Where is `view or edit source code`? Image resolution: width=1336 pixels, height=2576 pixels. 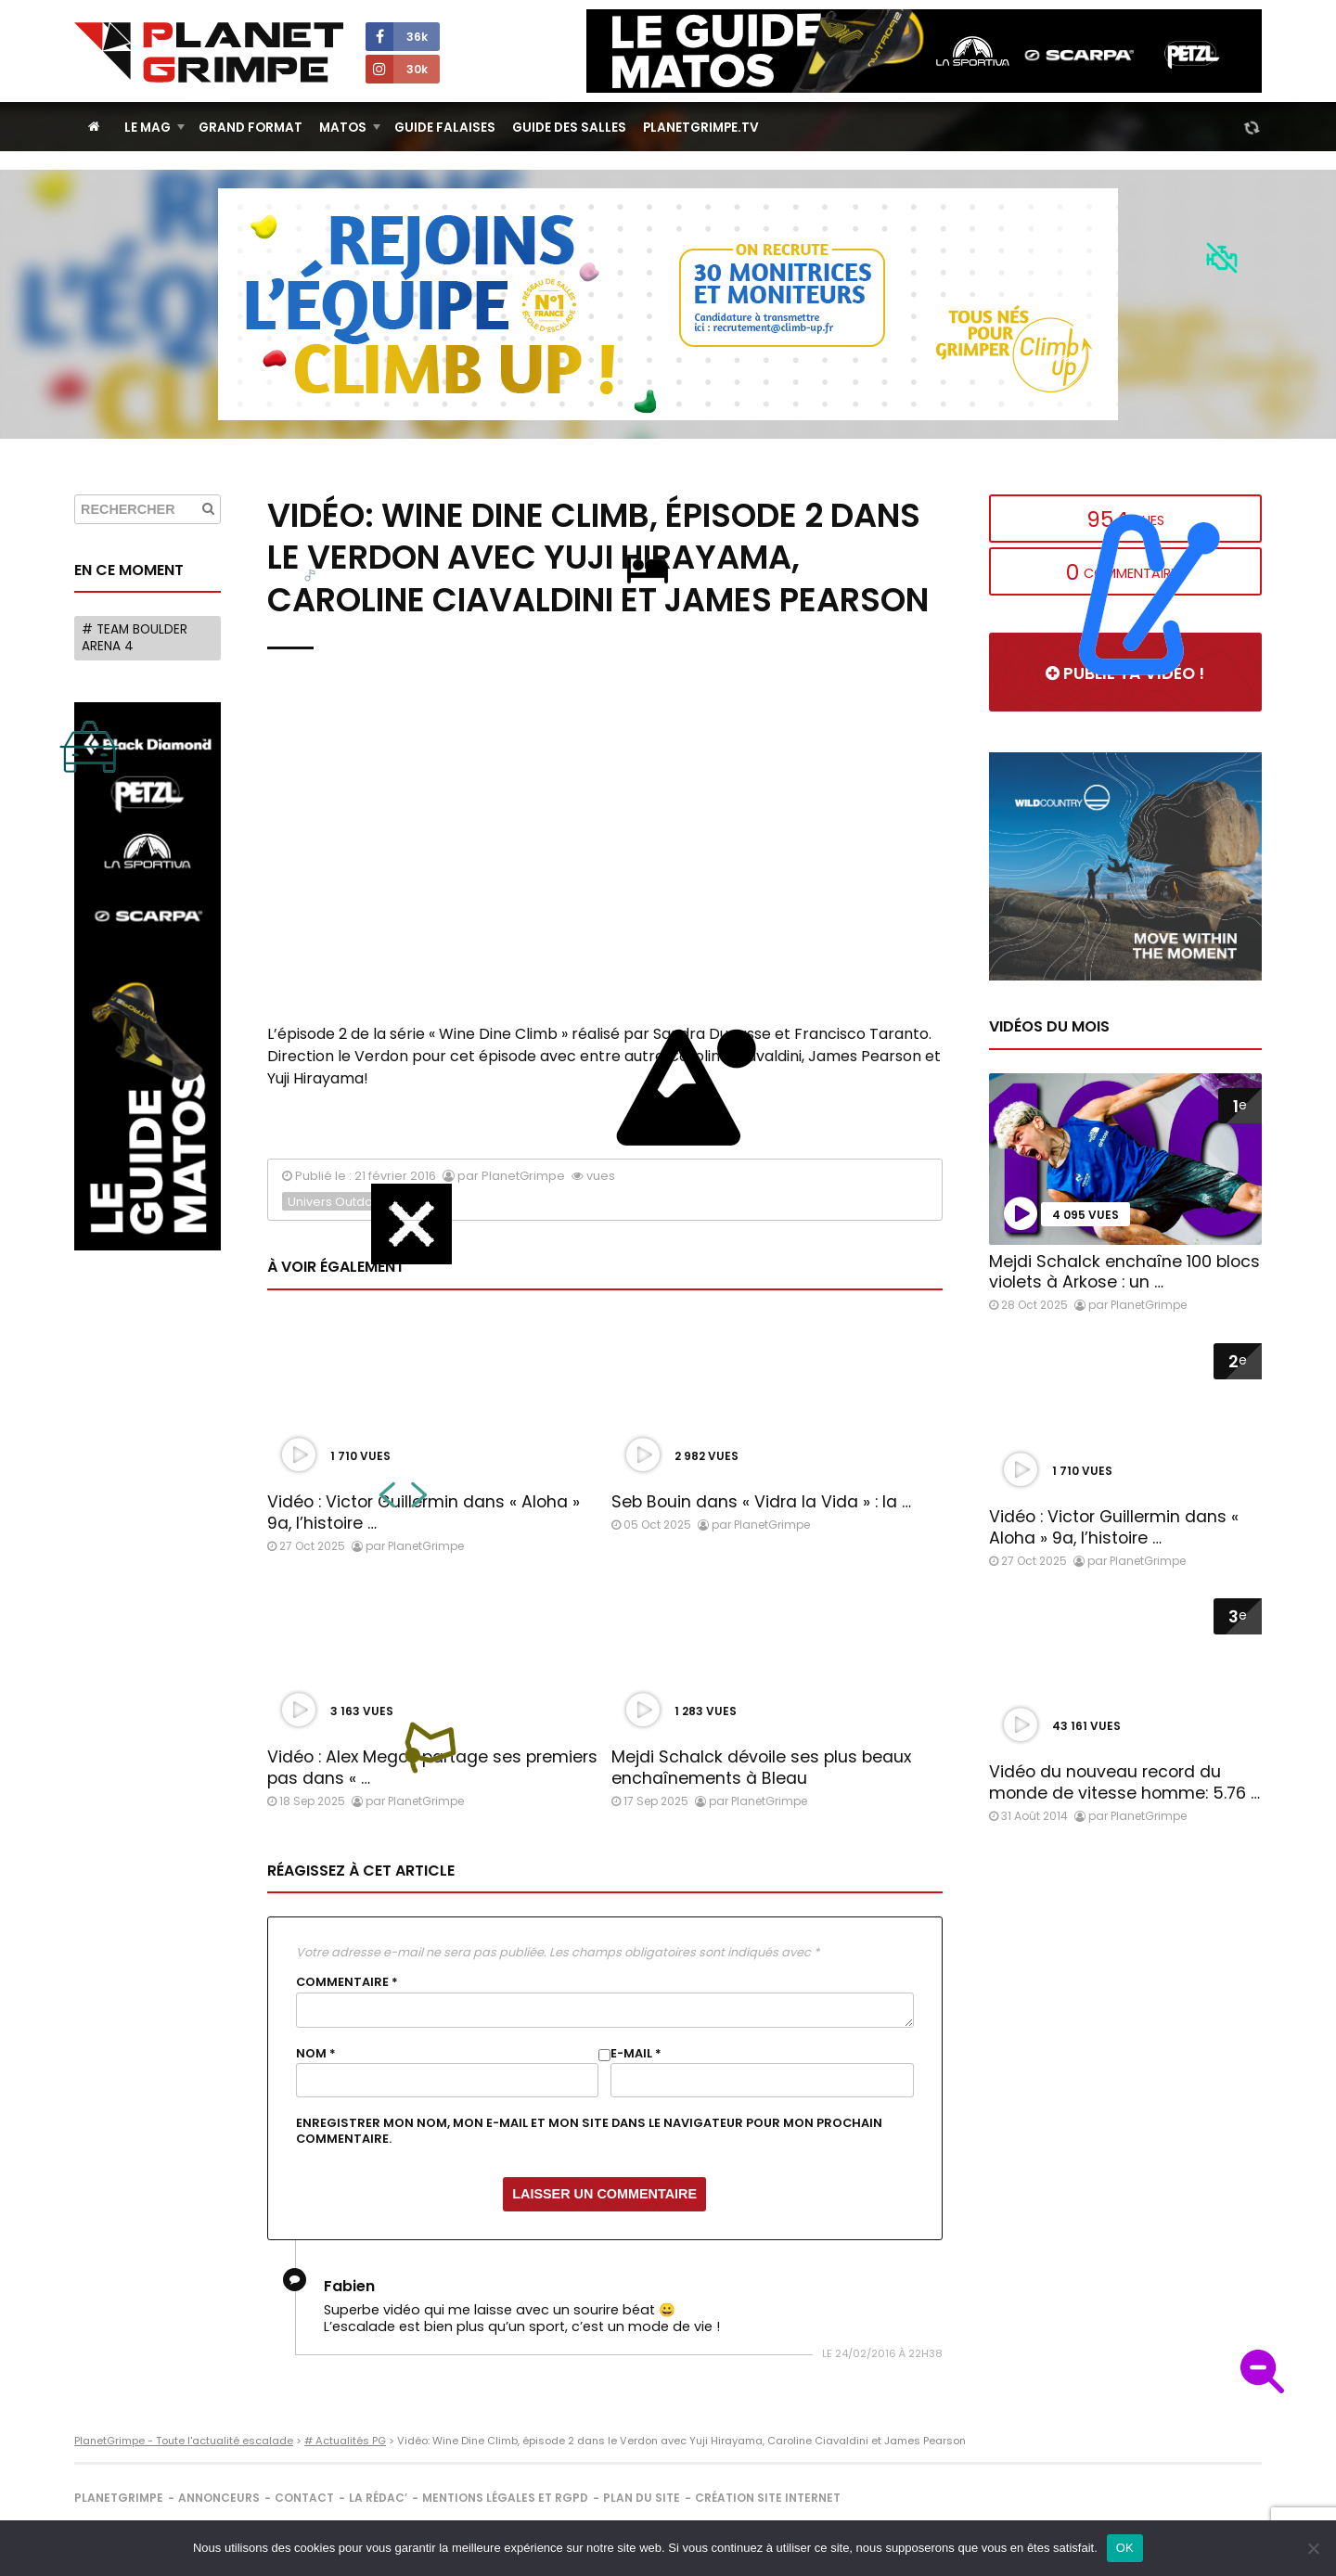 view or edit source code is located at coordinates (403, 1494).